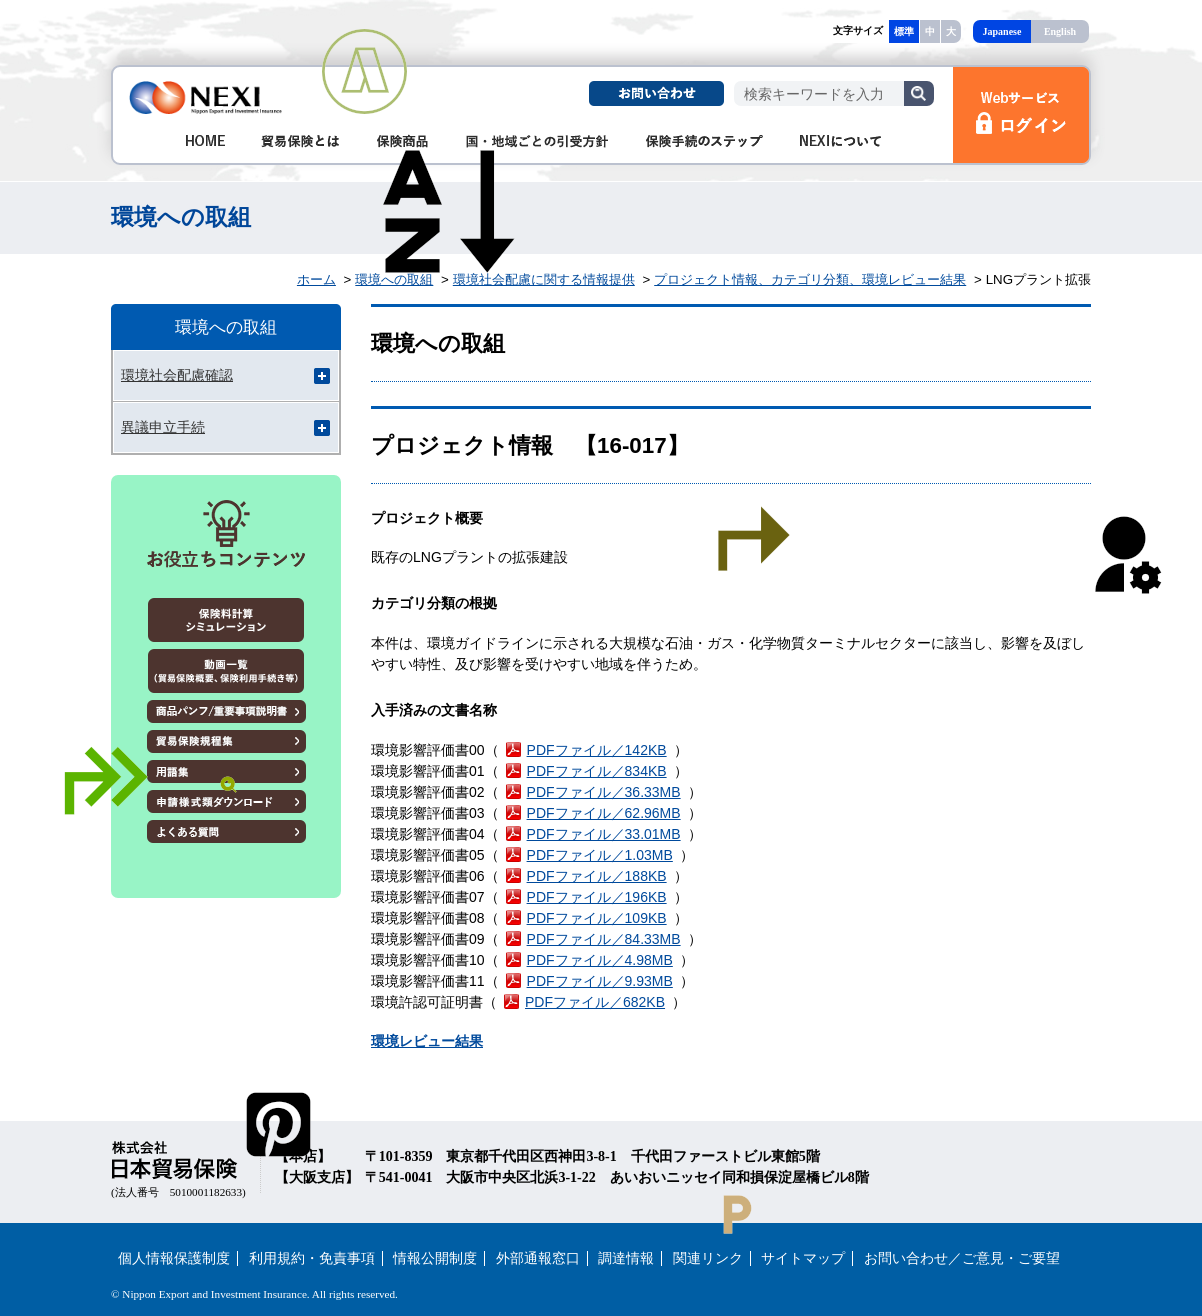 This screenshot has height=1316, width=1202. Describe the element at coordinates (364, 71) in the screenshot. I see `open akiflow productivity app` at that location.